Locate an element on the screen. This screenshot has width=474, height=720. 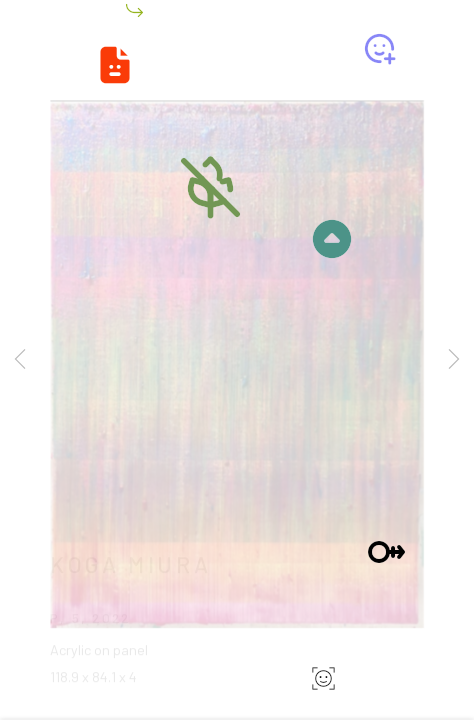
reply to a message is located at coordinates (134, 10).